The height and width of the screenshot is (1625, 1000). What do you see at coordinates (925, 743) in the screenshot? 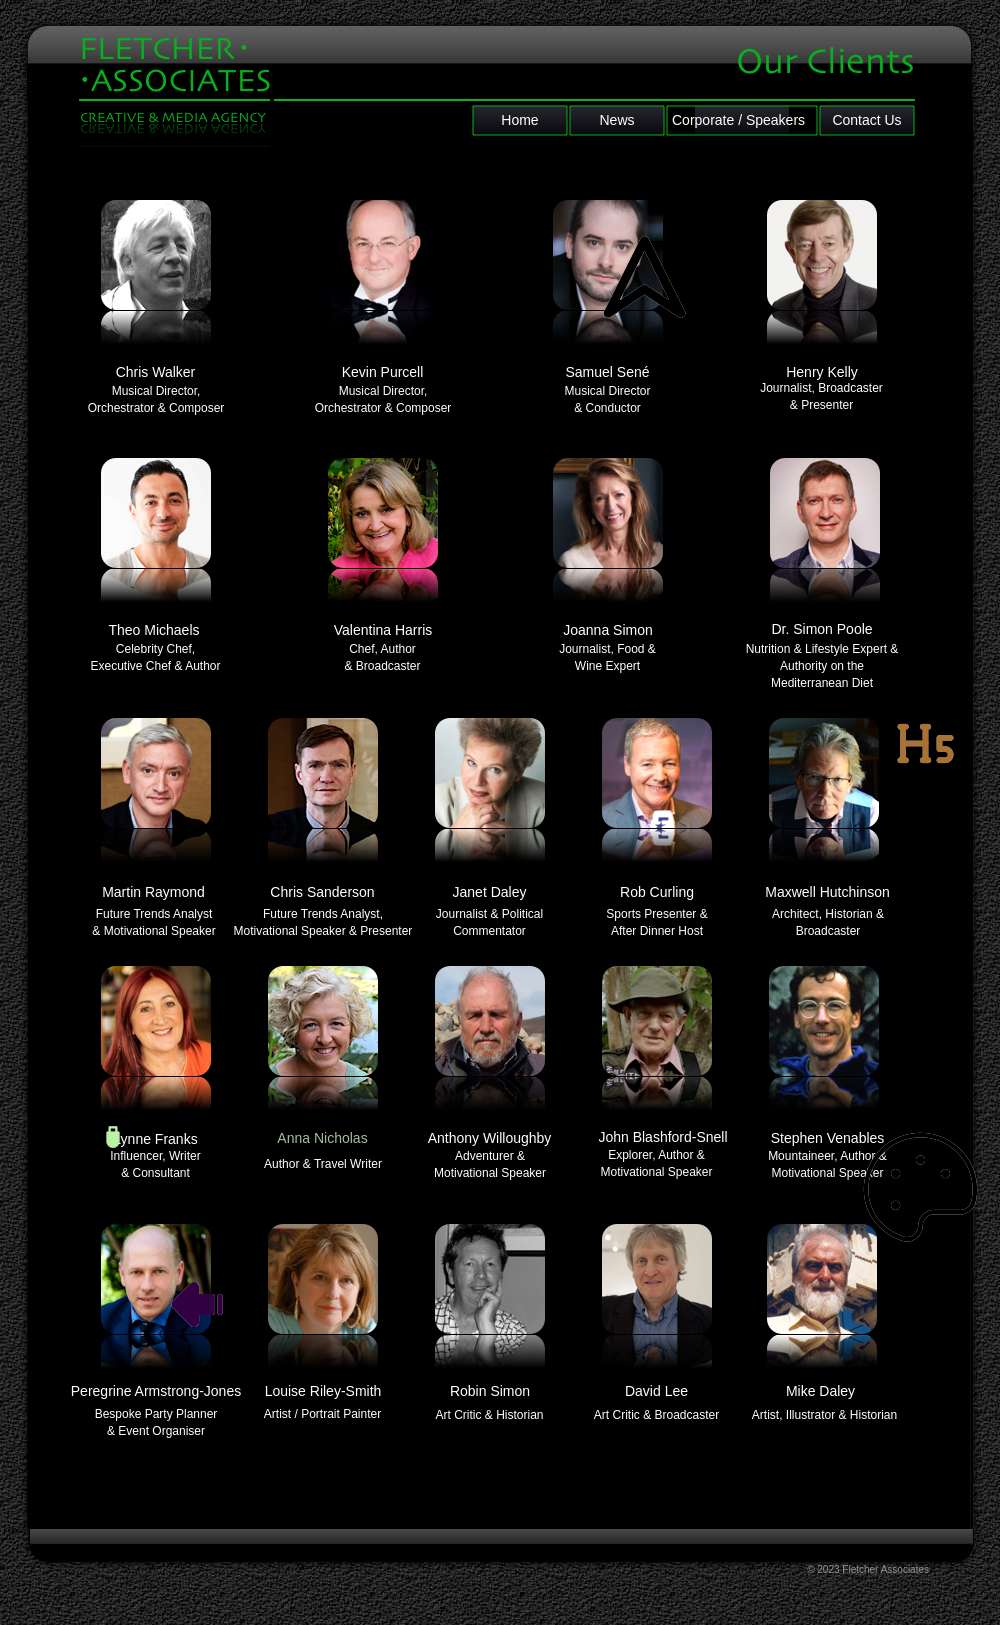
I see `format text as heading level 5` at bounding box center [925, 743].